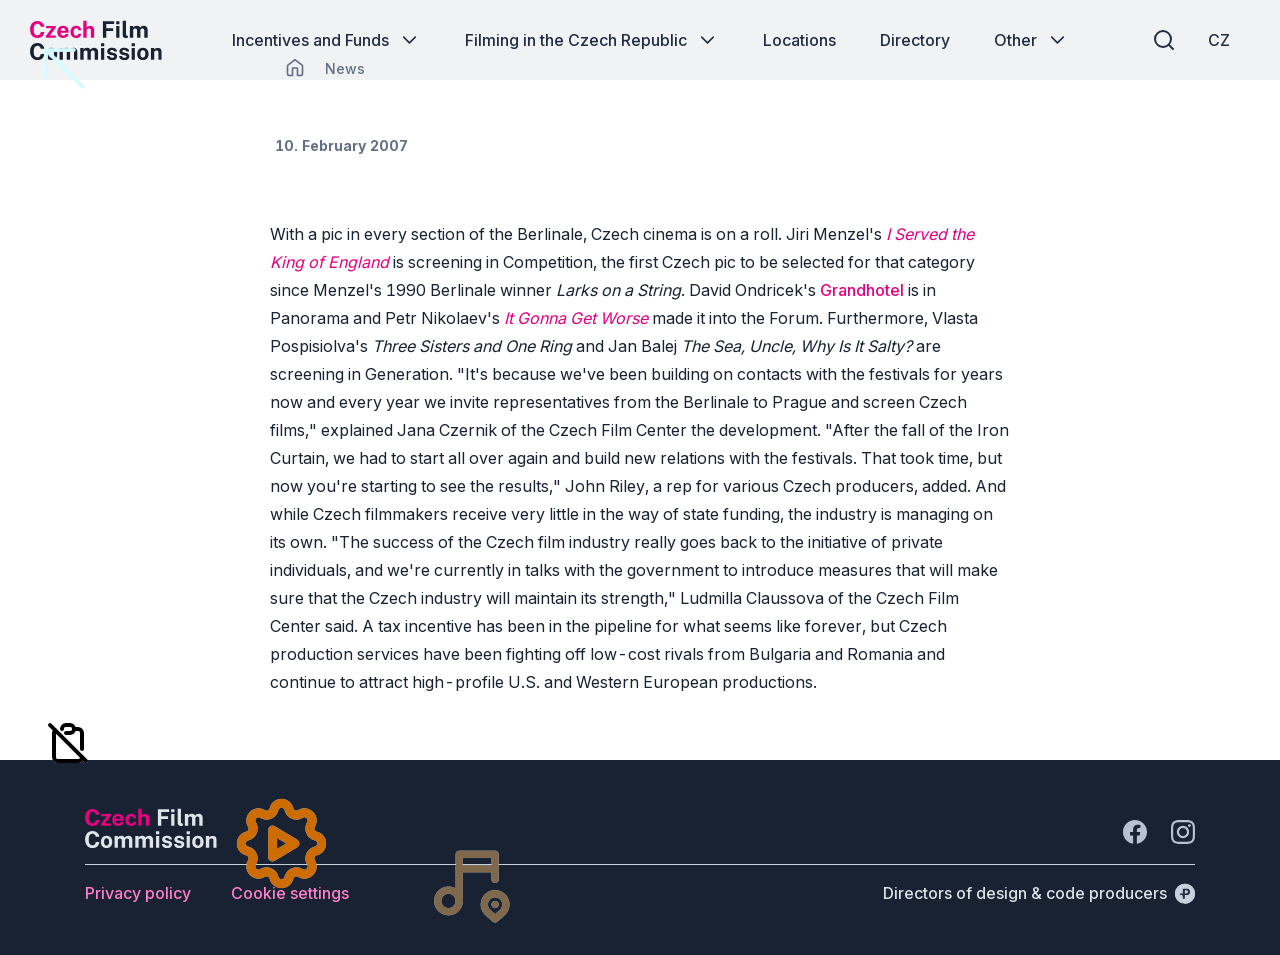  Describe the element at coordinates (68, 743) in the screenshot. I see `clipboard access disabled` at that location.